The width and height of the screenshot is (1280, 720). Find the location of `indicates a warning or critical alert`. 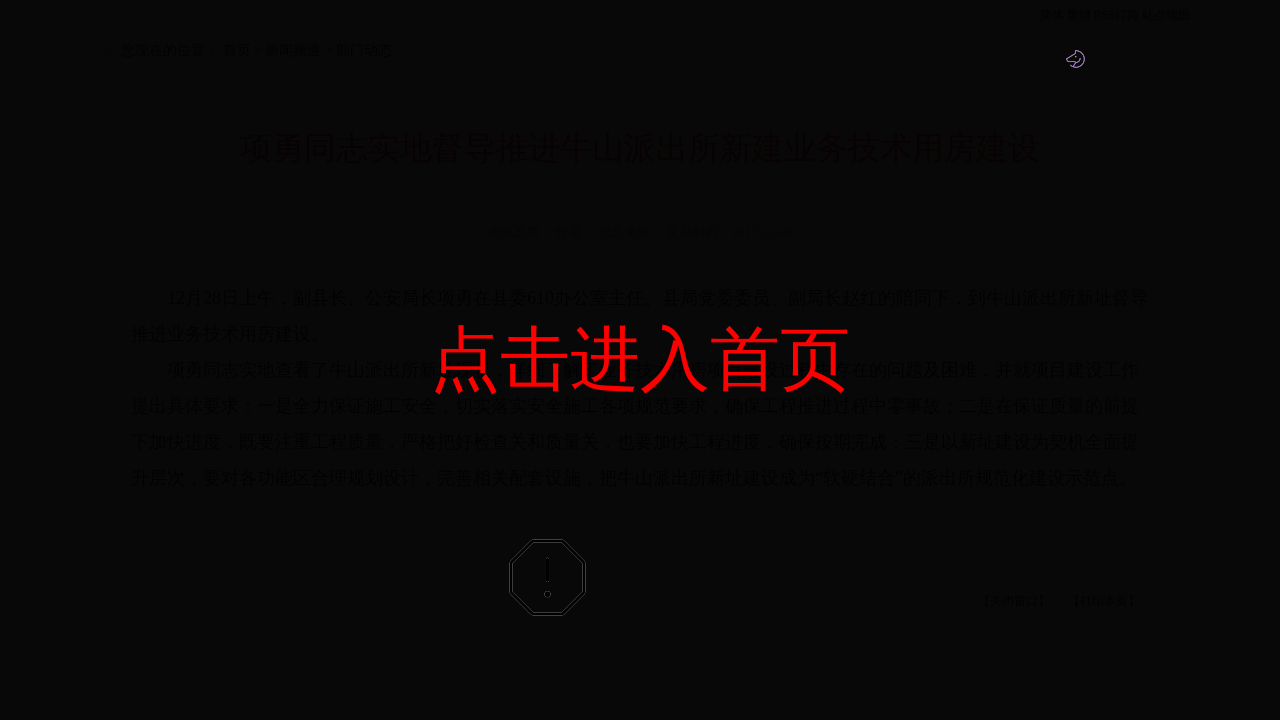

indicates a warning or critical alert is located at coordinates (547, 577).